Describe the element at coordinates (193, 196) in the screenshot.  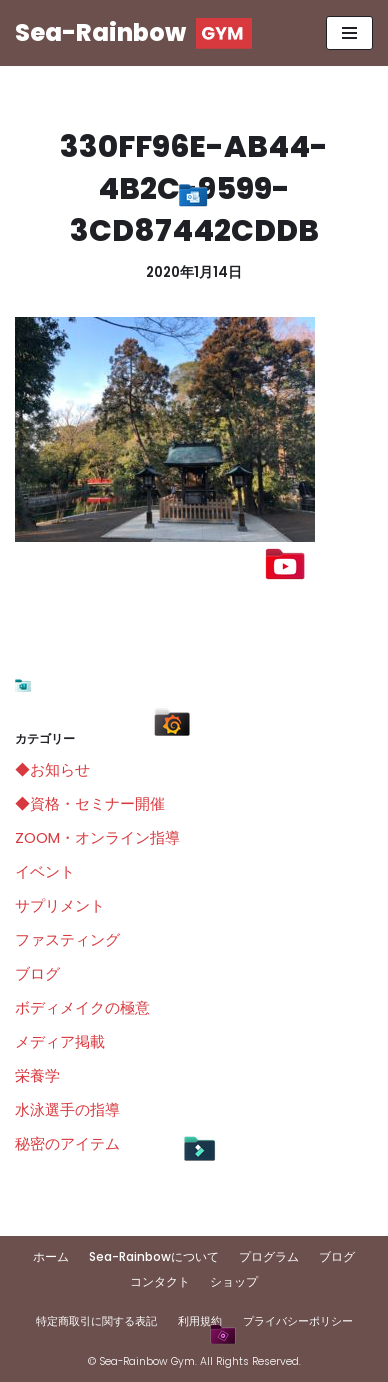
I see `open folder containing microsoft outlook files` at that location.